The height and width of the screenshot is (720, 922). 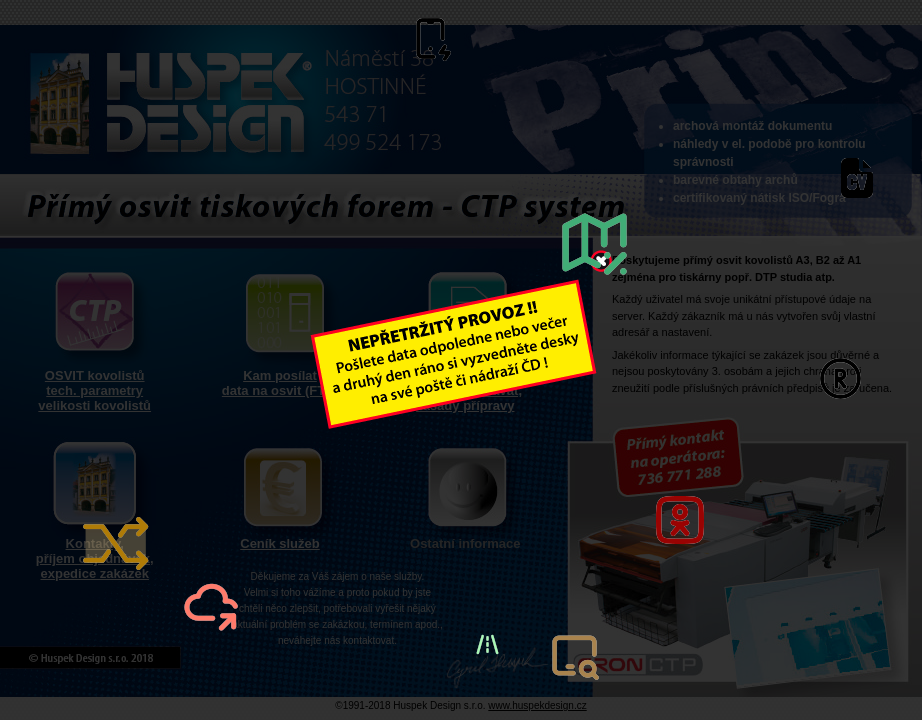 What do you see at coordinates (430, 38) in the screenshot?
I see `phone charging status indicator` at bounding box center [430, 38].